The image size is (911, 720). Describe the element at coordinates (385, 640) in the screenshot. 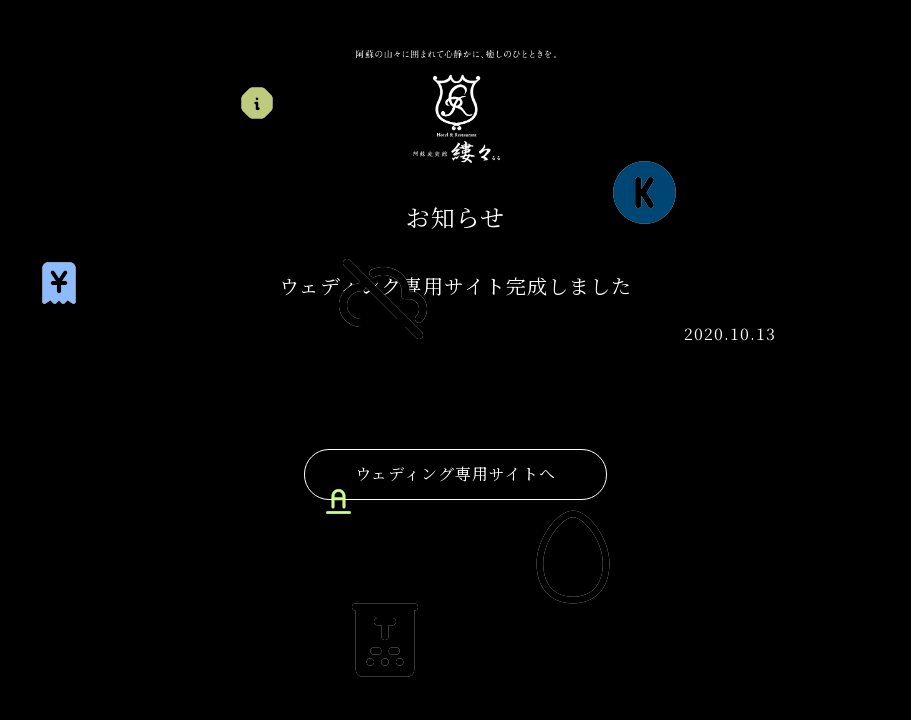

I see `view lab results or data table` at that location.